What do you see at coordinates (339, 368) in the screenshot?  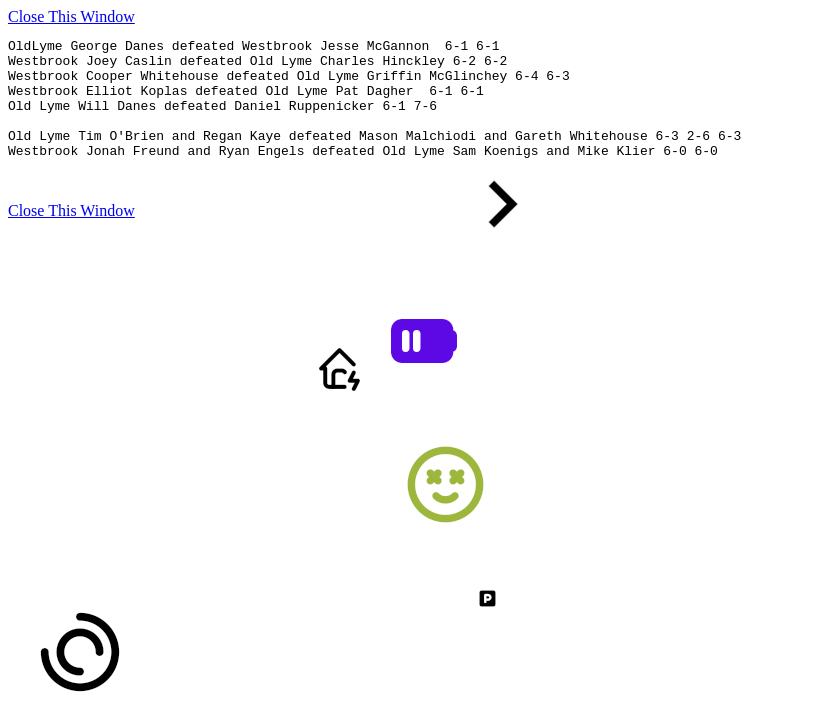 I see `home energy or power settings` at bounding box center [339, 368].